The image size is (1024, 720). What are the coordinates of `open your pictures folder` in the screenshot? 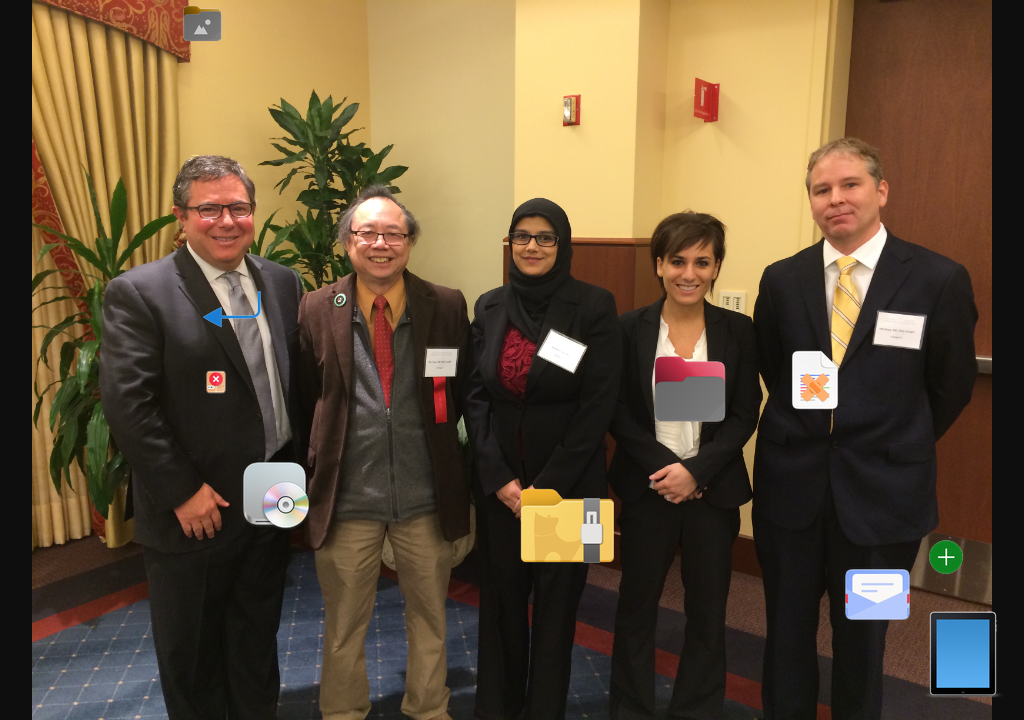 It's located at (202, 23).